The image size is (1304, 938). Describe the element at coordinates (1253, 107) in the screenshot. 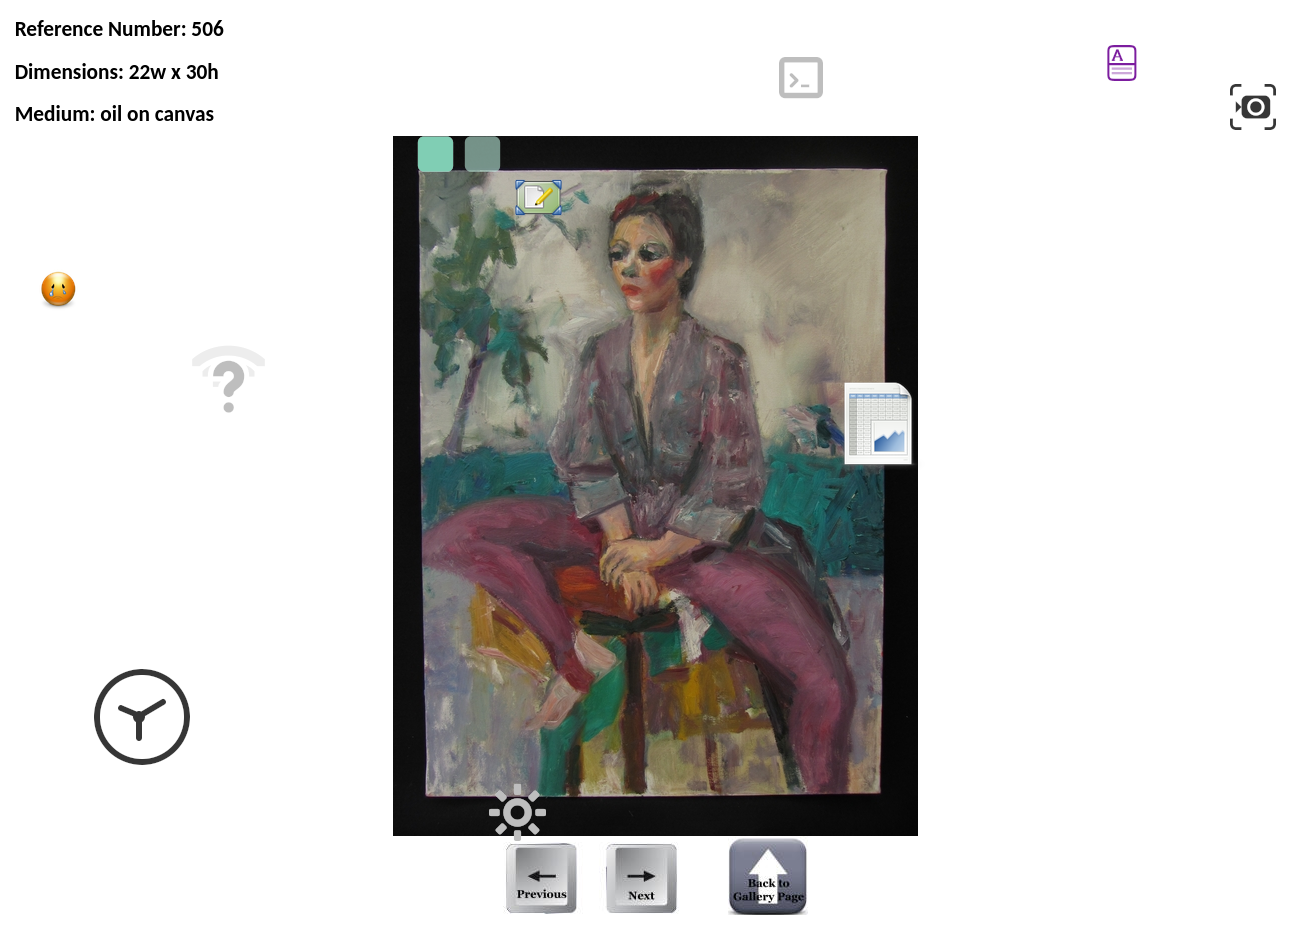

I see `start screen recording with Kooha` at that location.